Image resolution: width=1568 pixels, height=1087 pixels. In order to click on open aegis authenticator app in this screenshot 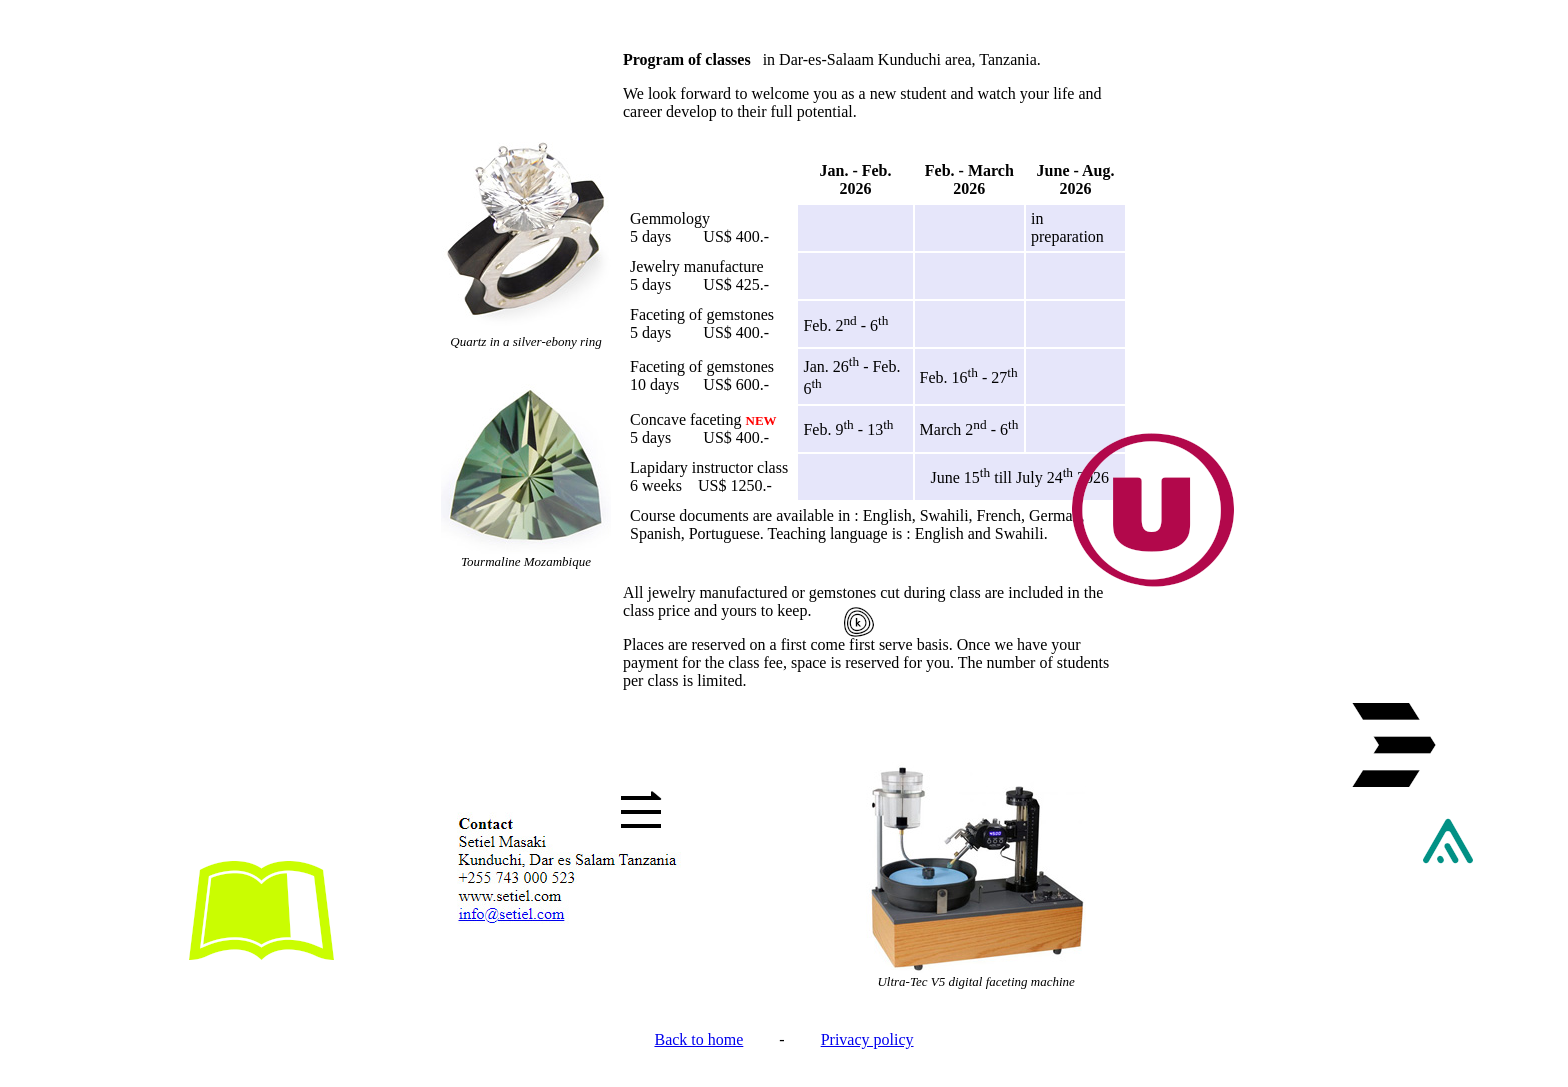, I will do `click(1448, 841)`.